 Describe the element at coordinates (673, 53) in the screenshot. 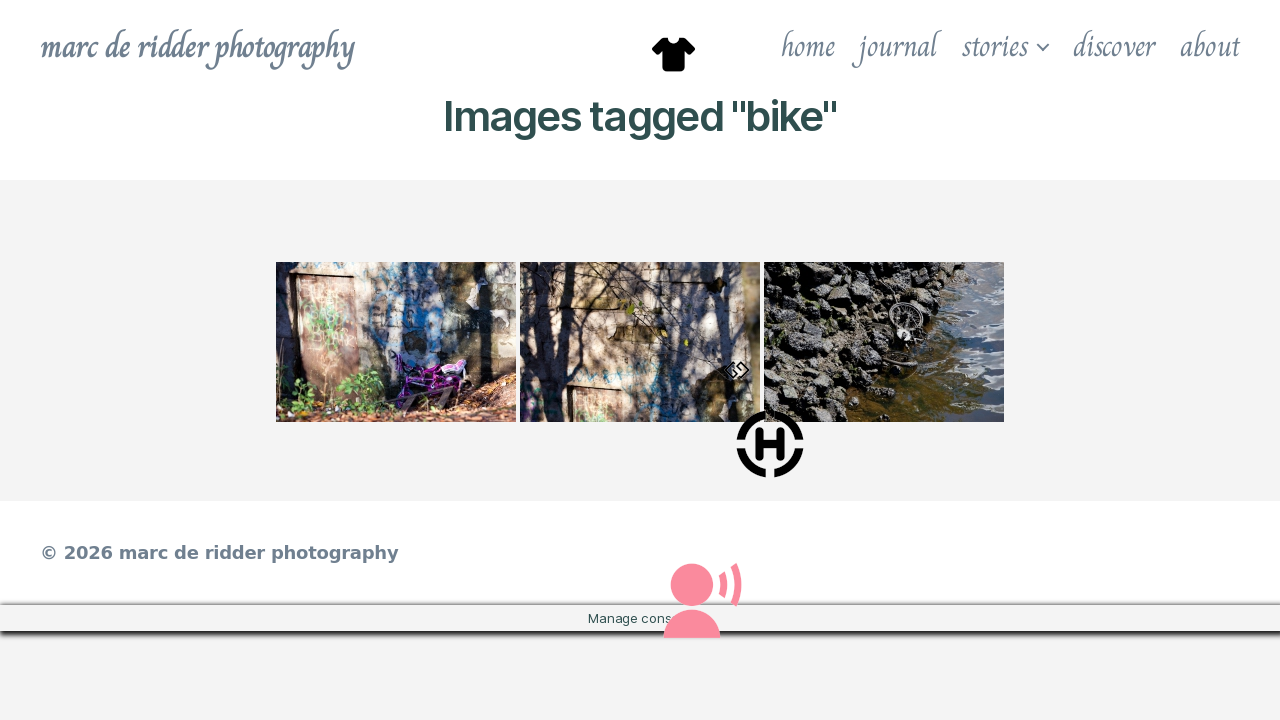

I see `browse clothing or apparel items` at that location.